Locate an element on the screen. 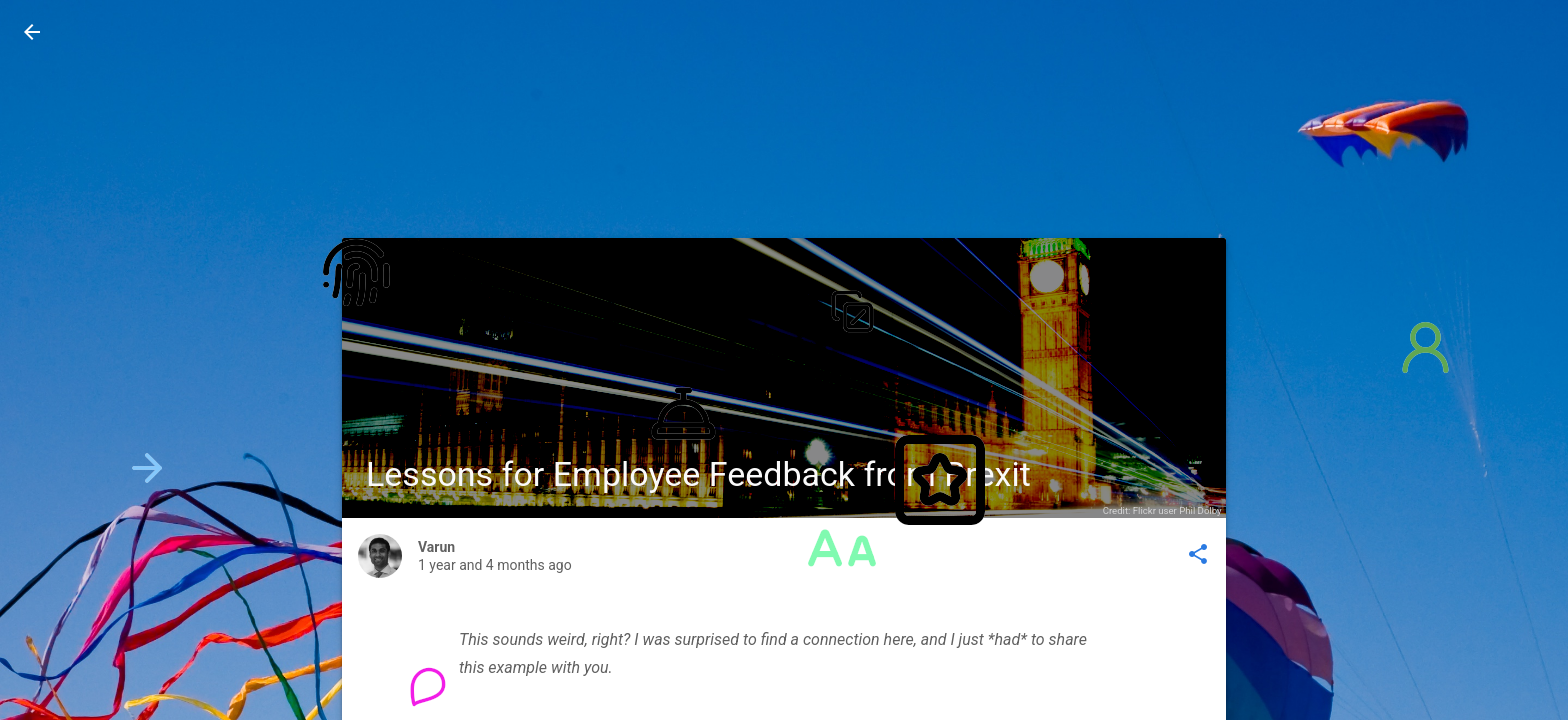 The height and width of the screenshot is (720, 1568). enable fingerprint authentication is located at coordinates (356, 272).